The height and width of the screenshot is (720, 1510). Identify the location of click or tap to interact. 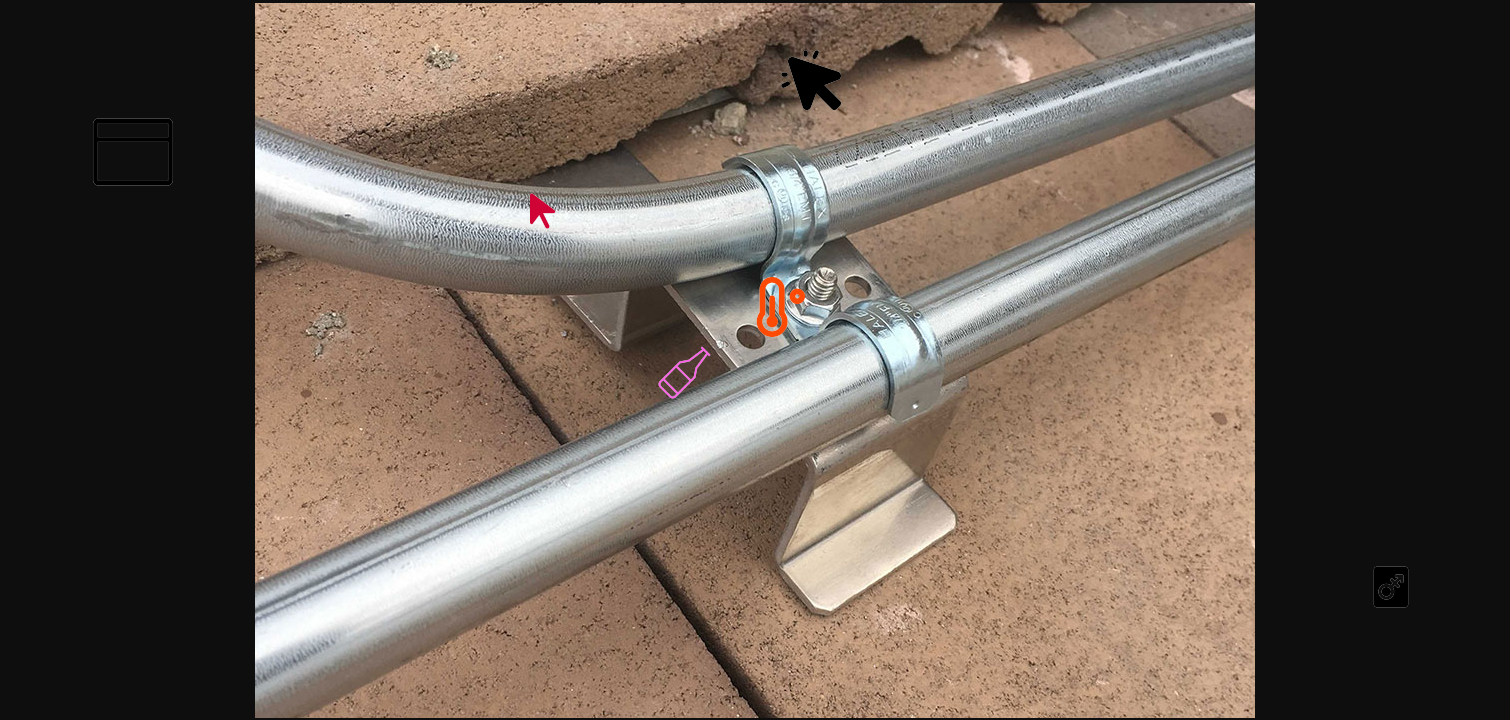
(814, 83).